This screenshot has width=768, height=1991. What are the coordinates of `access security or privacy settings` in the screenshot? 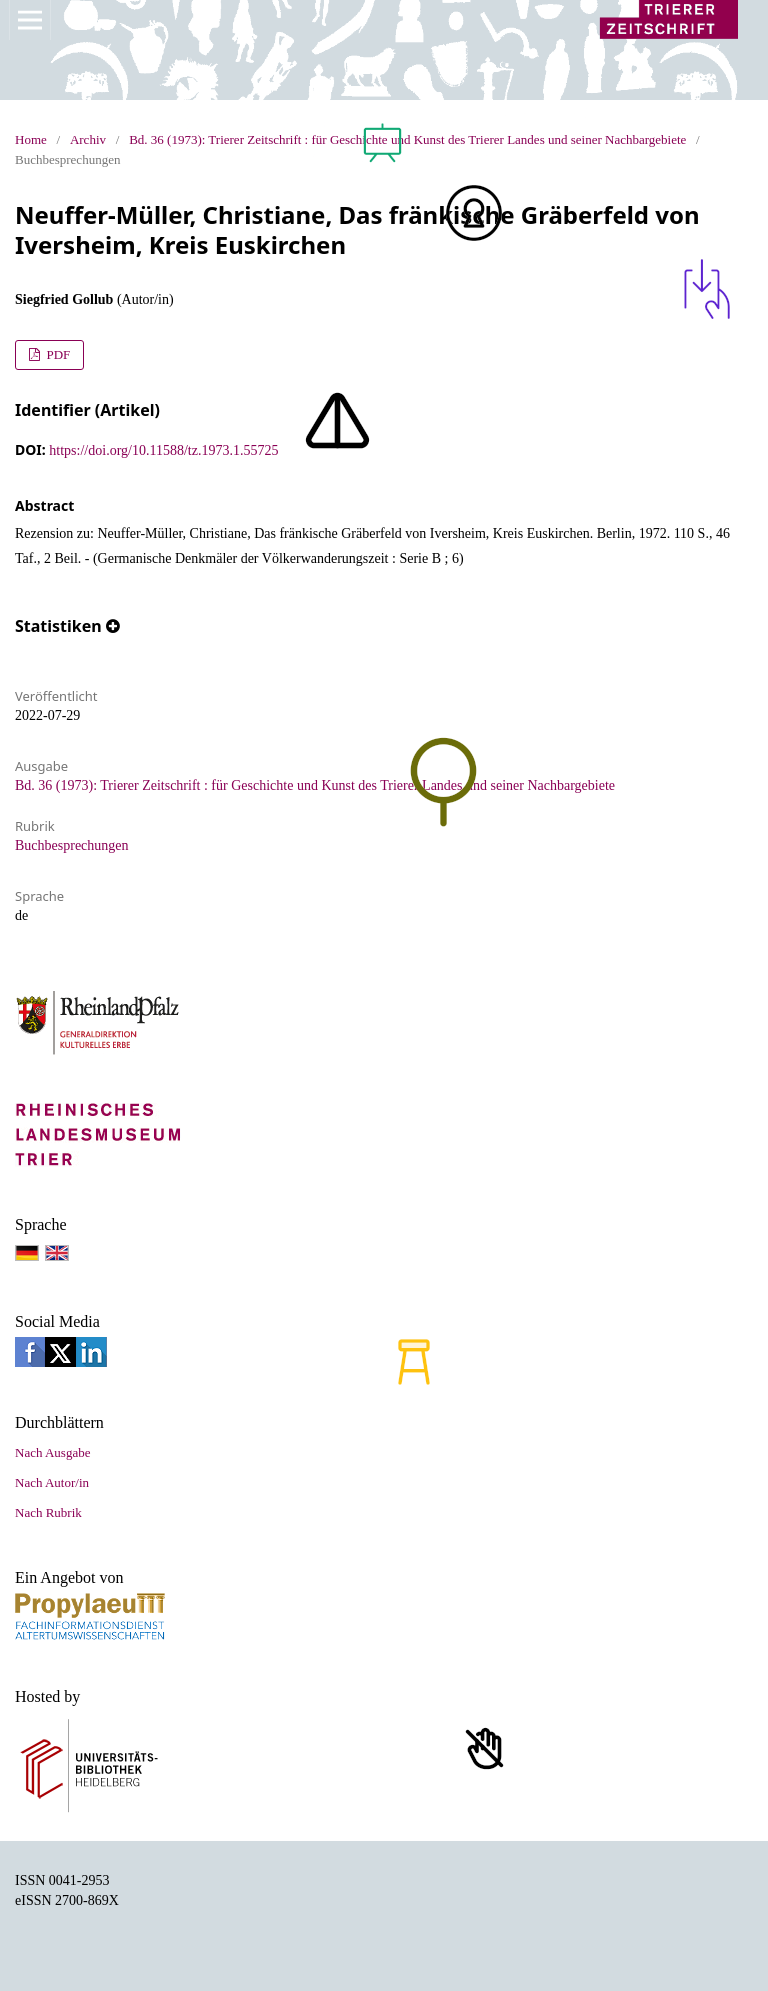 It's located at (474, 213).